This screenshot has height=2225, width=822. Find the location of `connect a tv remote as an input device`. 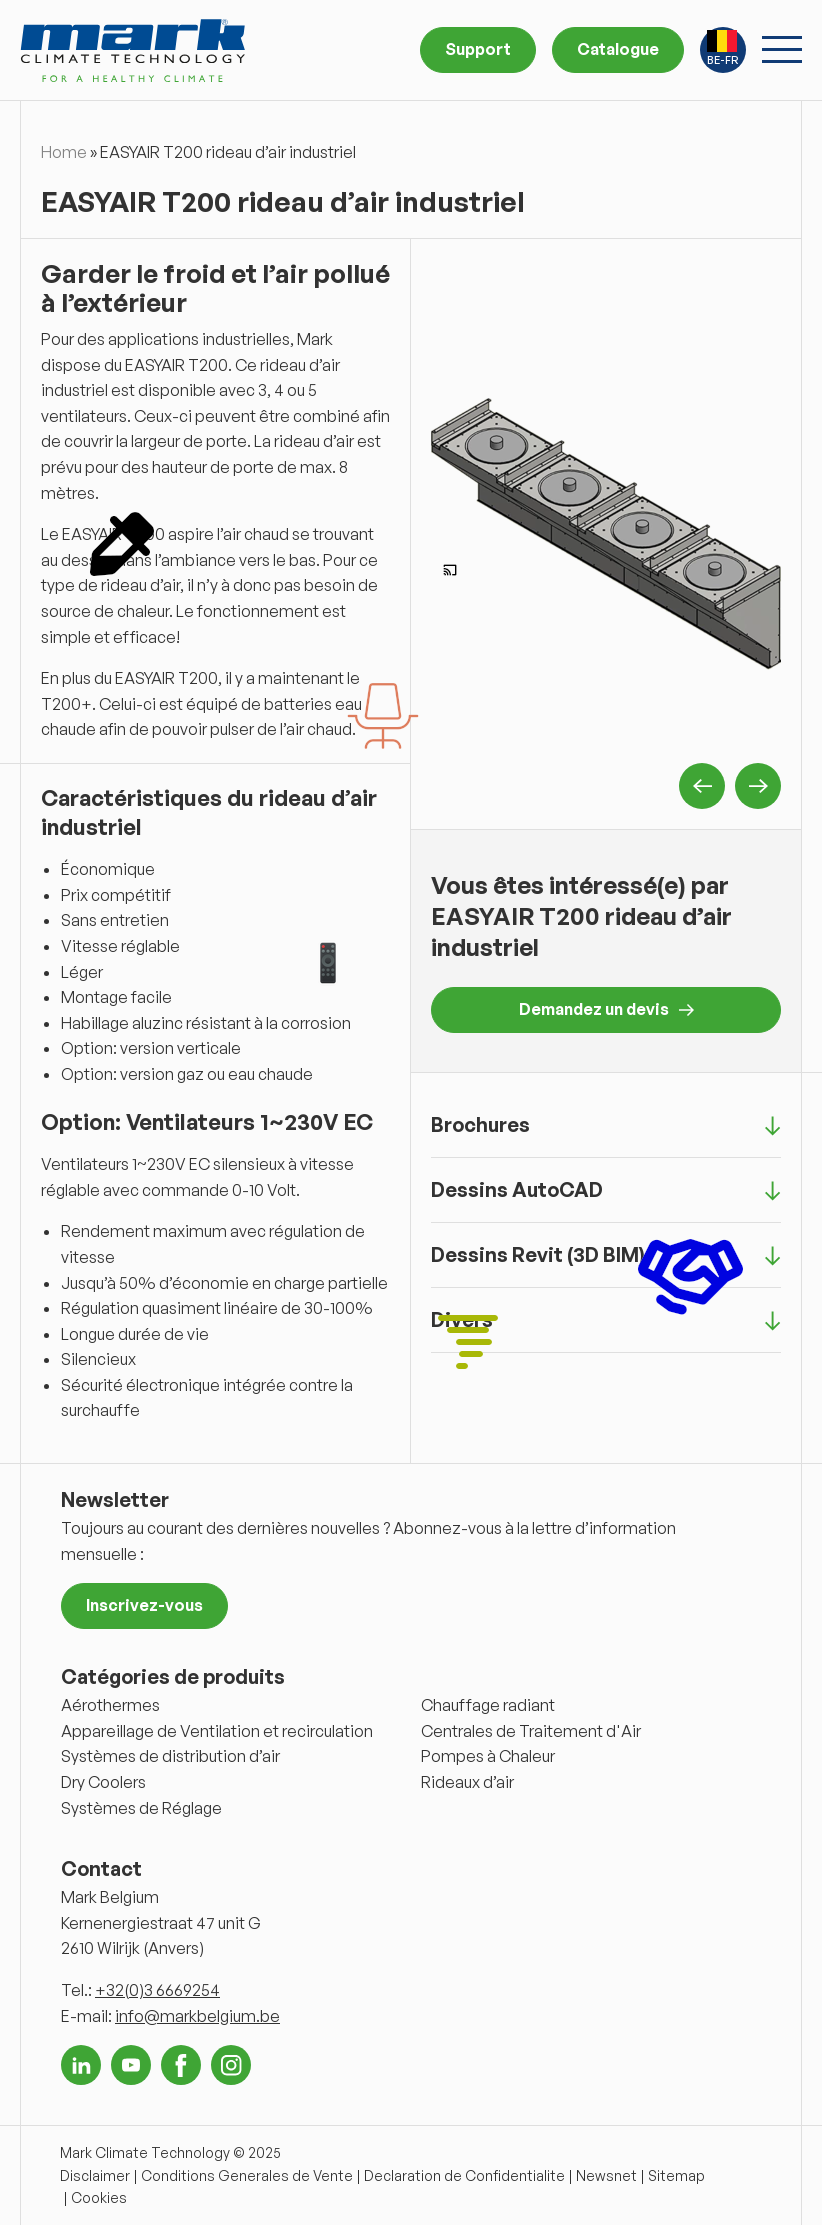

connect a tv remote as an input device is located at coordinates (328, 963).